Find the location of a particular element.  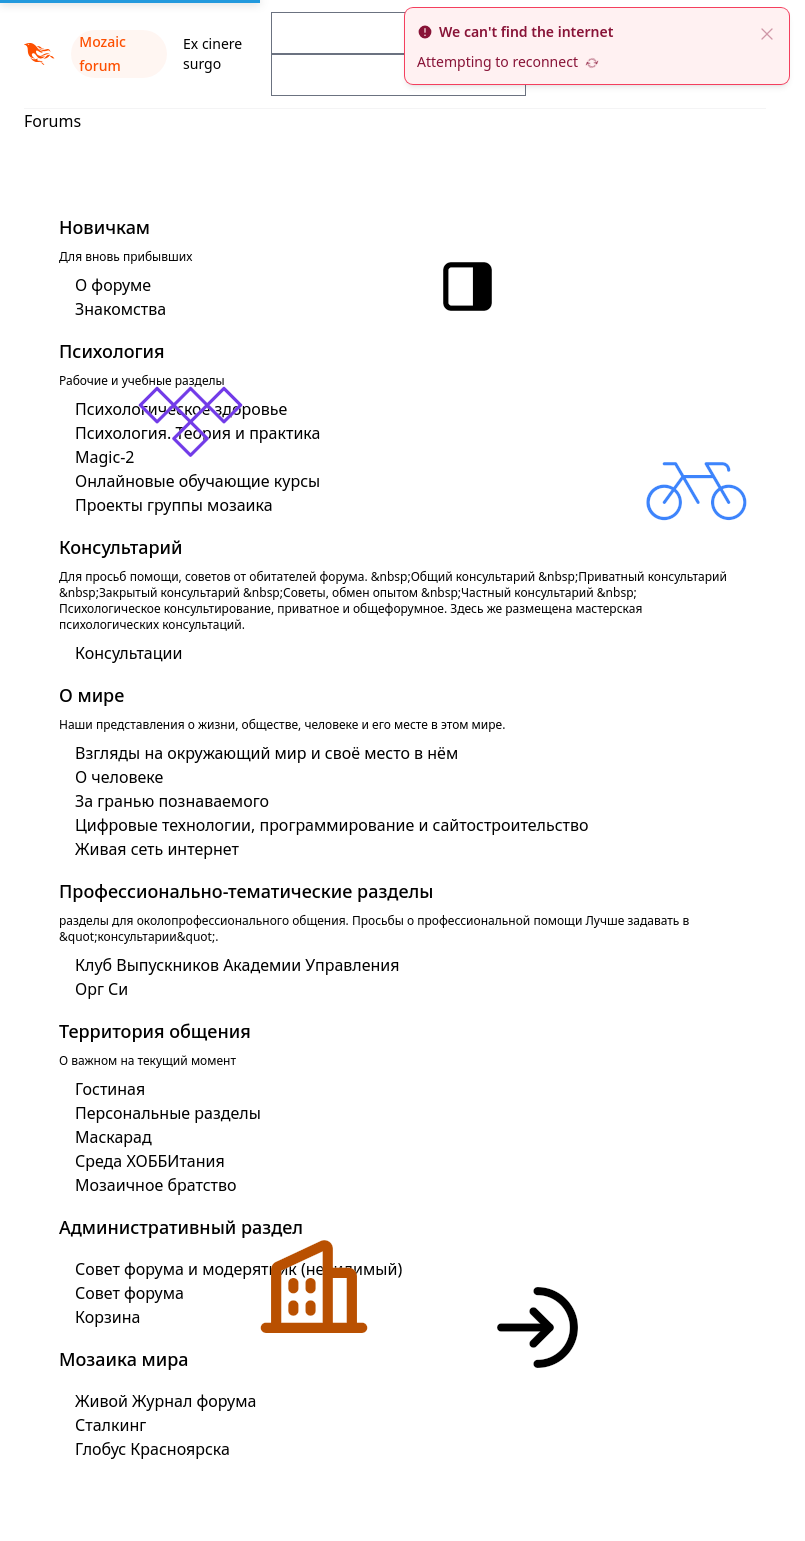

open tidal music streaming app is located at coordinates (190, 418).